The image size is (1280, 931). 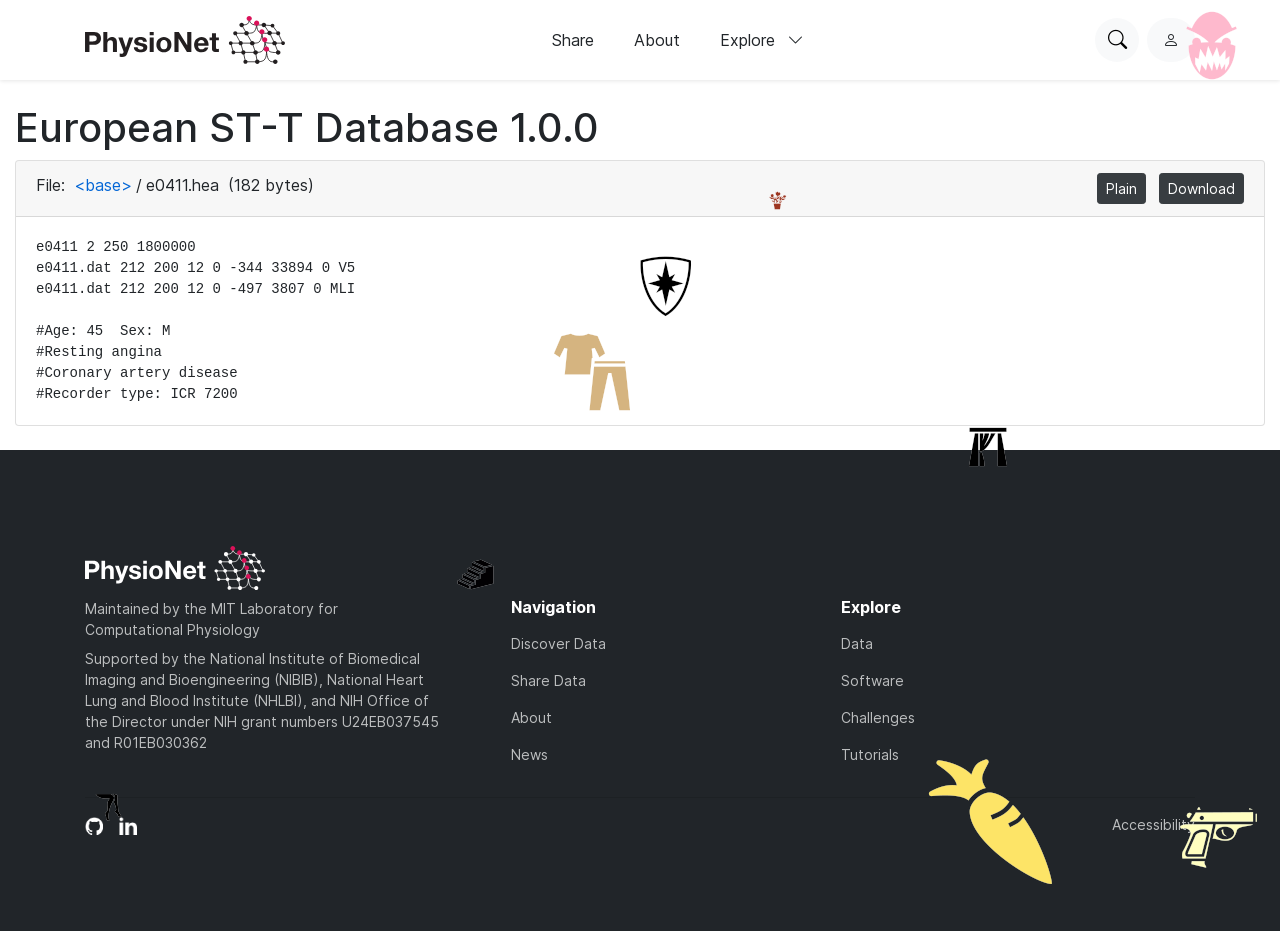 I want to click on indicates vegetable or produce category, so click(x=993, y=823).